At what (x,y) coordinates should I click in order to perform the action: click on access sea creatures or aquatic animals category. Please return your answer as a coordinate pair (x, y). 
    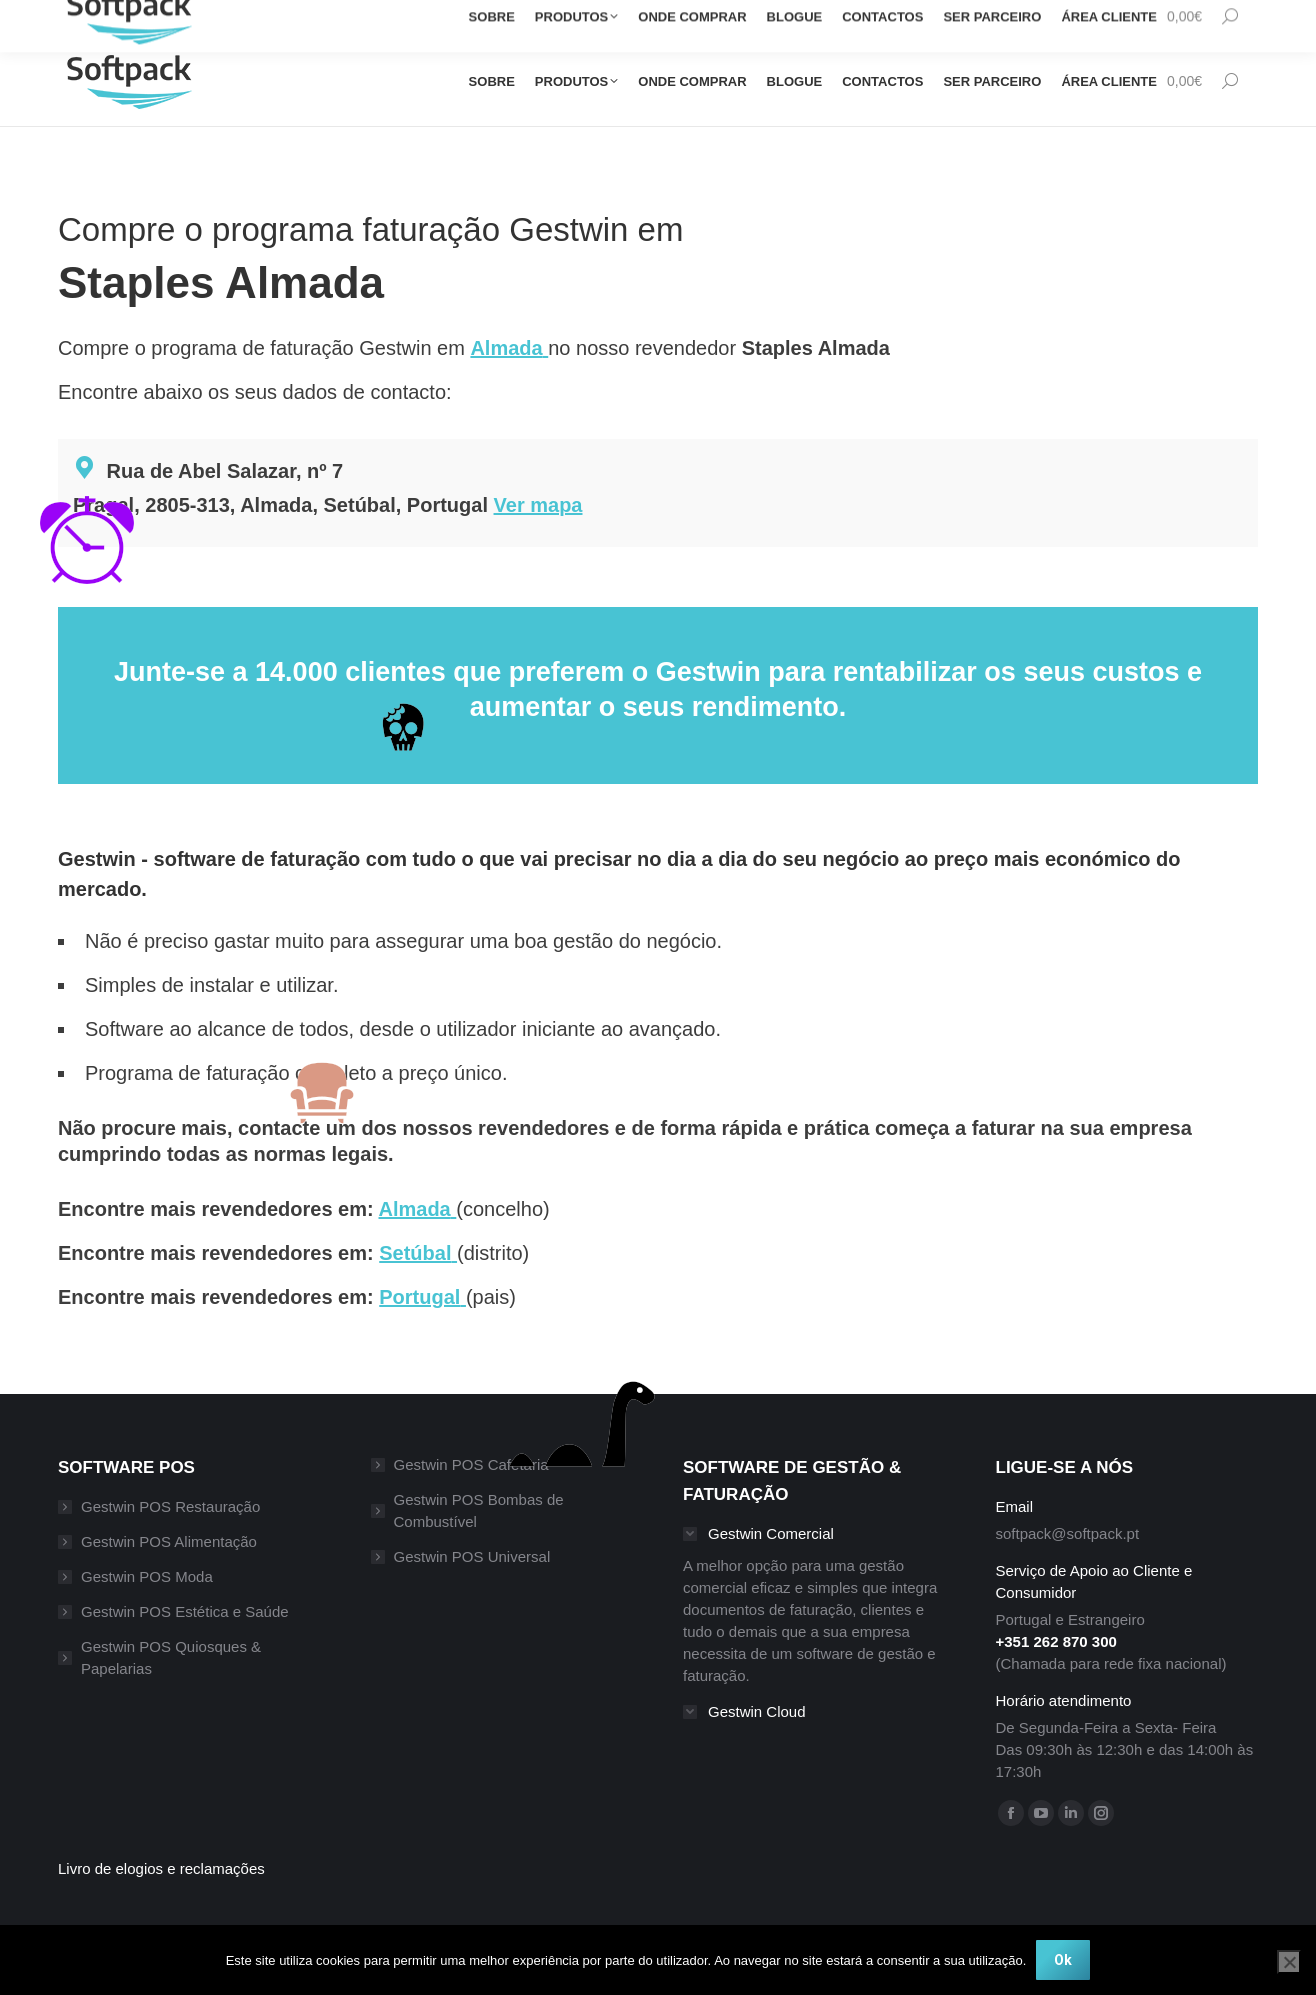
    Looking at the image, I should click on (582, 1424).